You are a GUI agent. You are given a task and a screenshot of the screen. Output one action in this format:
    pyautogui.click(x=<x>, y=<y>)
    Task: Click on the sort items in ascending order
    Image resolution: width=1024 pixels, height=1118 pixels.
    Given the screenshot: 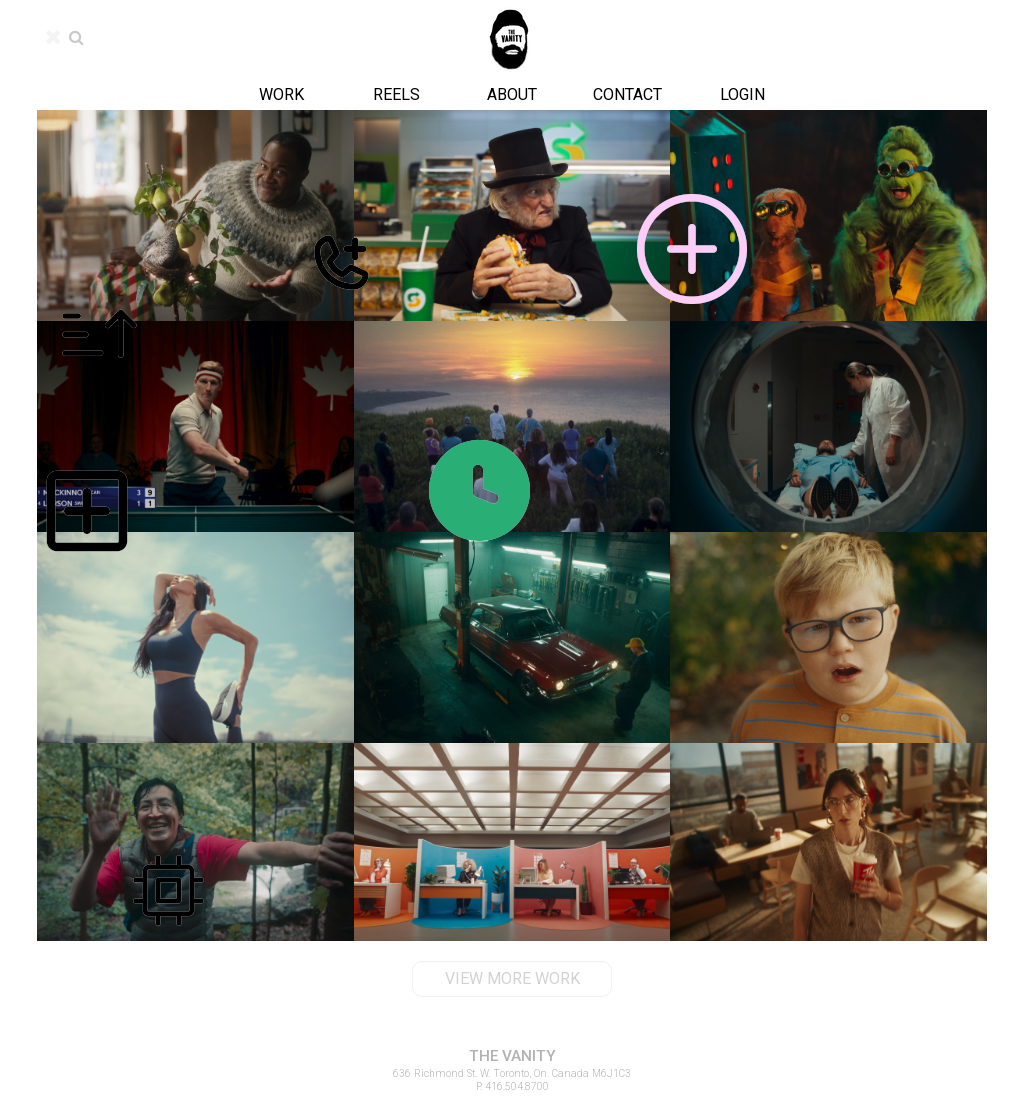 What is the action you would take?
    pyautogui.click(x=99, y=335)
    